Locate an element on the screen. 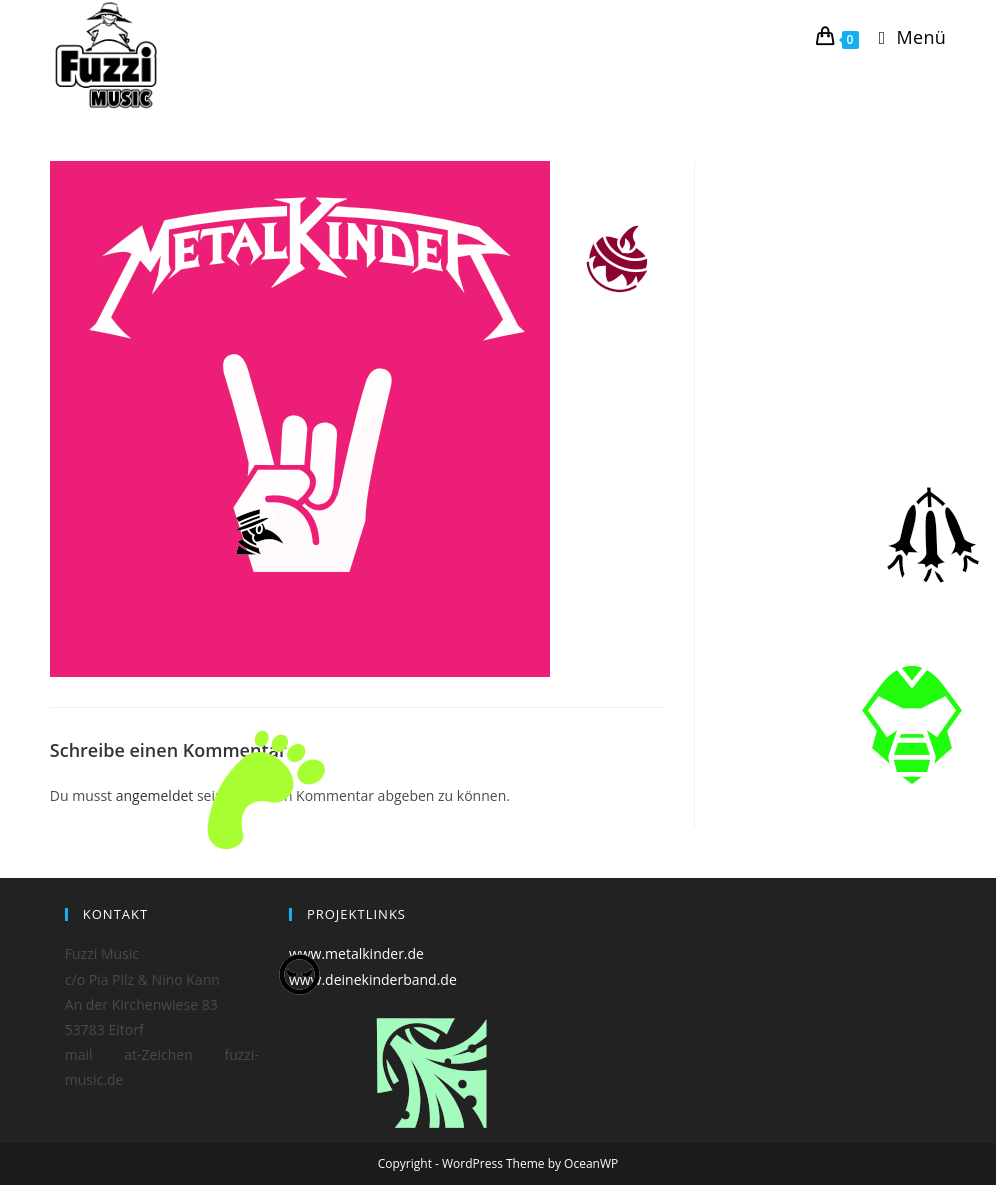 The image size is (996, 1185). activate breath attack or special ability is located at coordinates (431, 1073).